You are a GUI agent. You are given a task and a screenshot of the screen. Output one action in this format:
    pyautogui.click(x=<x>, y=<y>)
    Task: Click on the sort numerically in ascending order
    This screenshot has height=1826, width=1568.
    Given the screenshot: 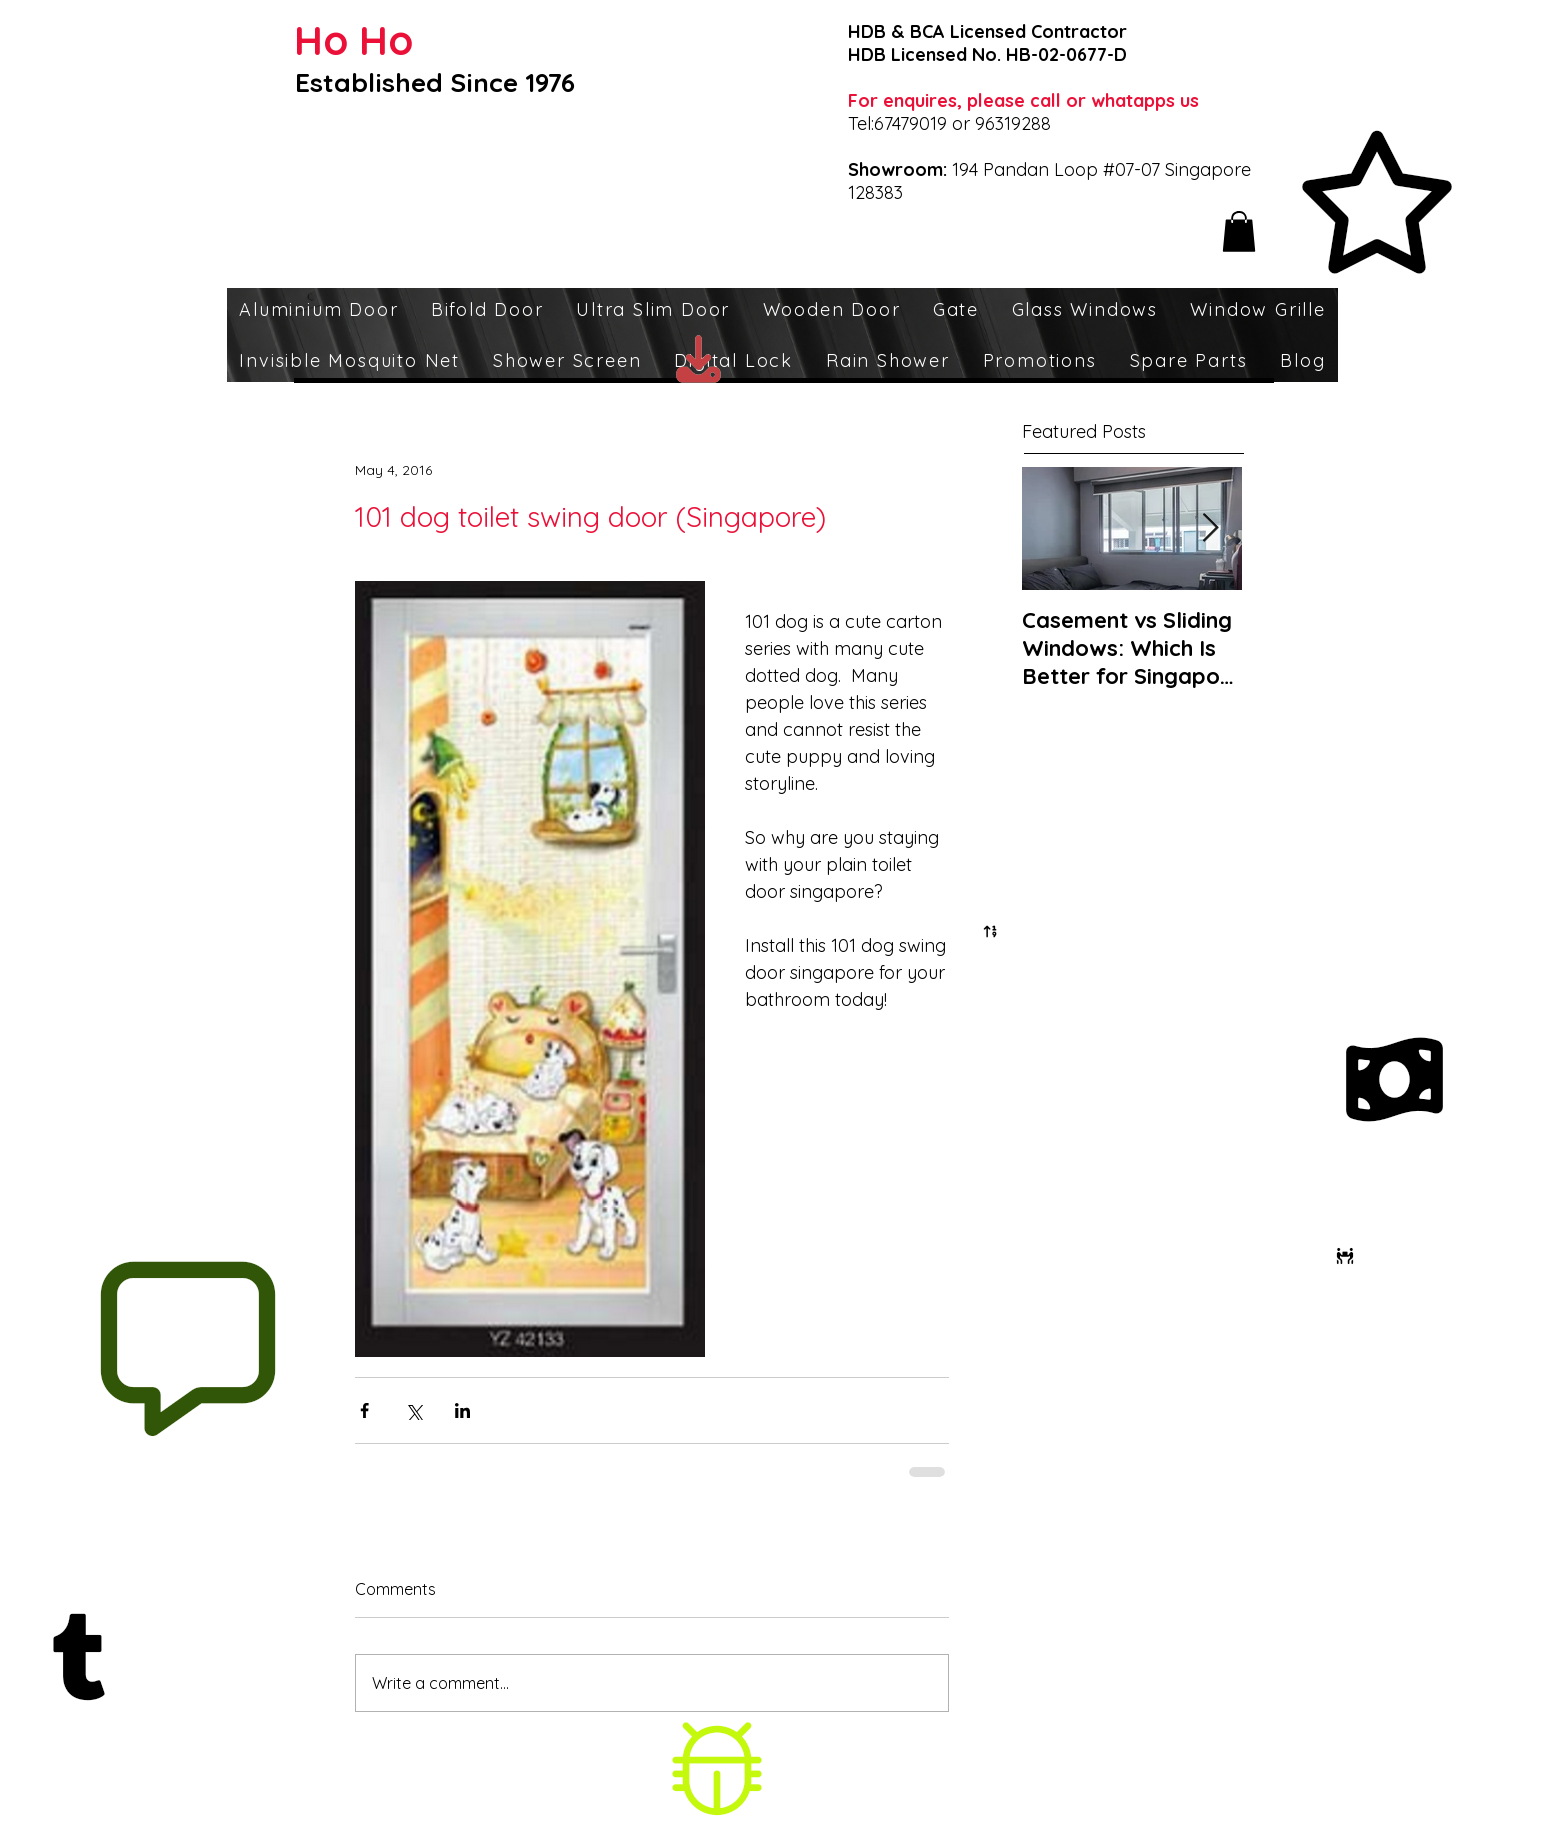 What is the action you would take?
    pyautogui.click(x=990, y=931)
    